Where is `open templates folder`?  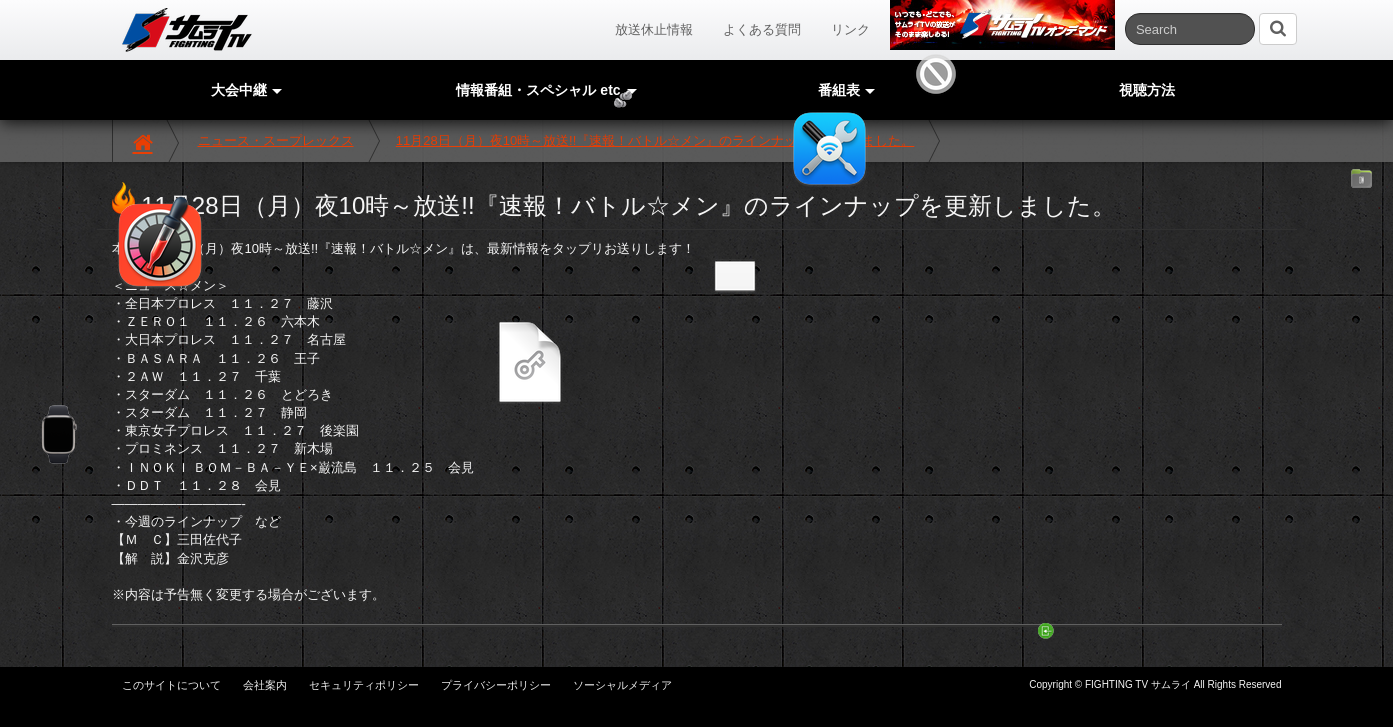
open templates folder is located at coordinates (1361, 178).